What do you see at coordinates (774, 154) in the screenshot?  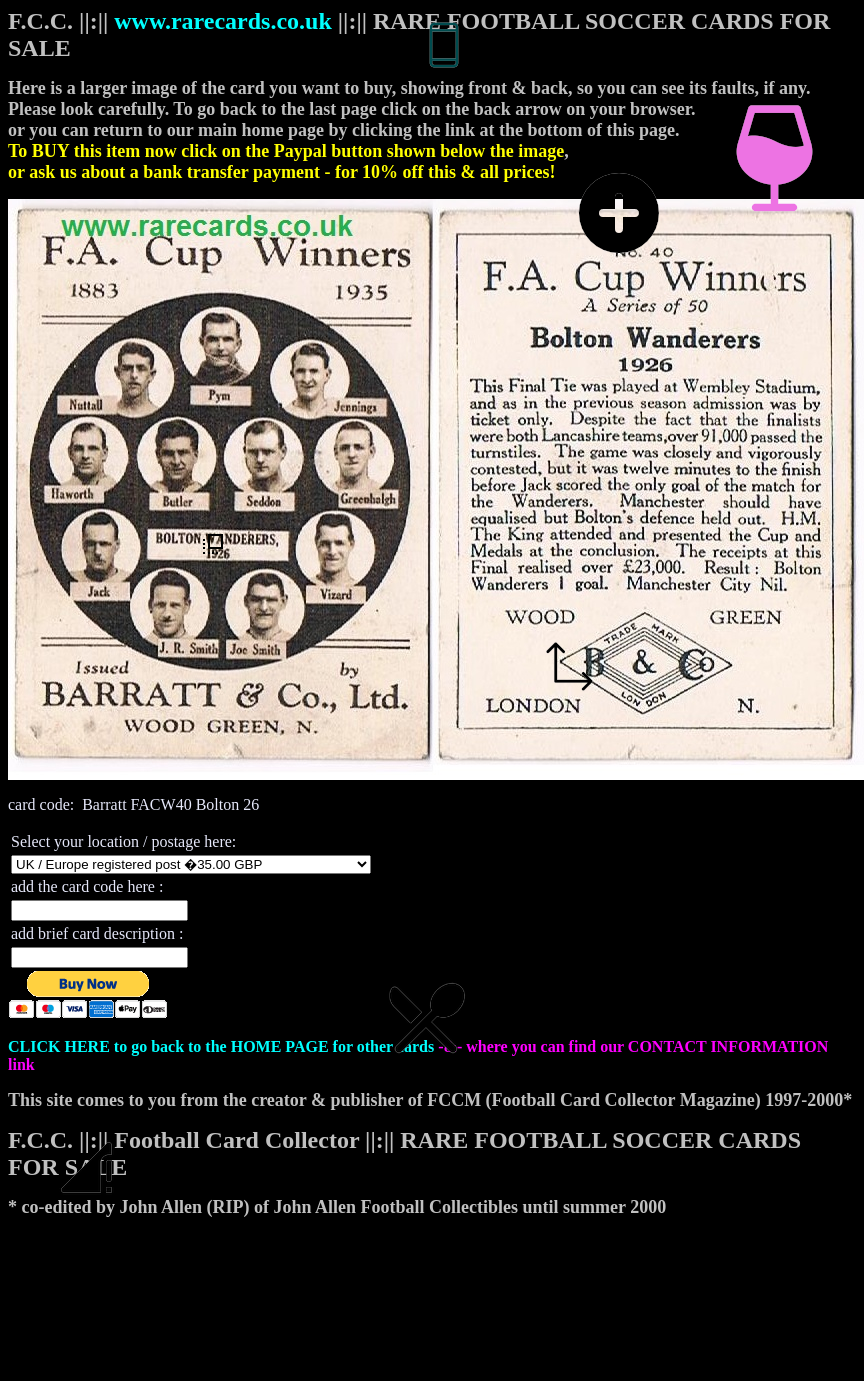 I see `browse wine or beverage options` at bounding box center [774, 154].